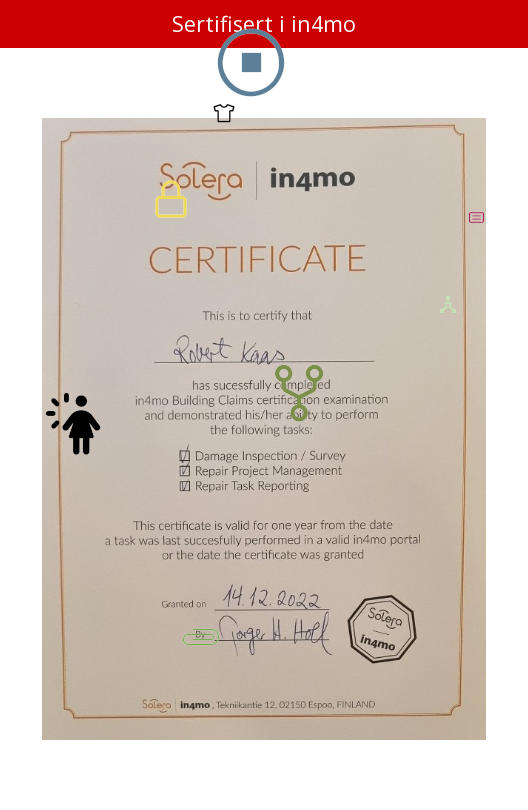 This screenshot has height=810, width=528. Describe the element at coordinates (448, 304) in the screenshot. I see `view type hierarchy in code editor` at that location.